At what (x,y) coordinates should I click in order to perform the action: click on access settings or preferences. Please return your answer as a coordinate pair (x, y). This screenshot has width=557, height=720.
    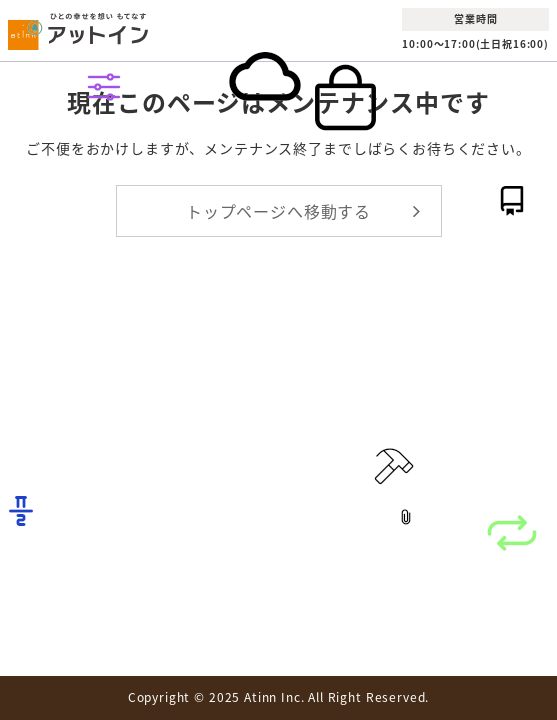
    Looking at the image, I should click on (104, 87).